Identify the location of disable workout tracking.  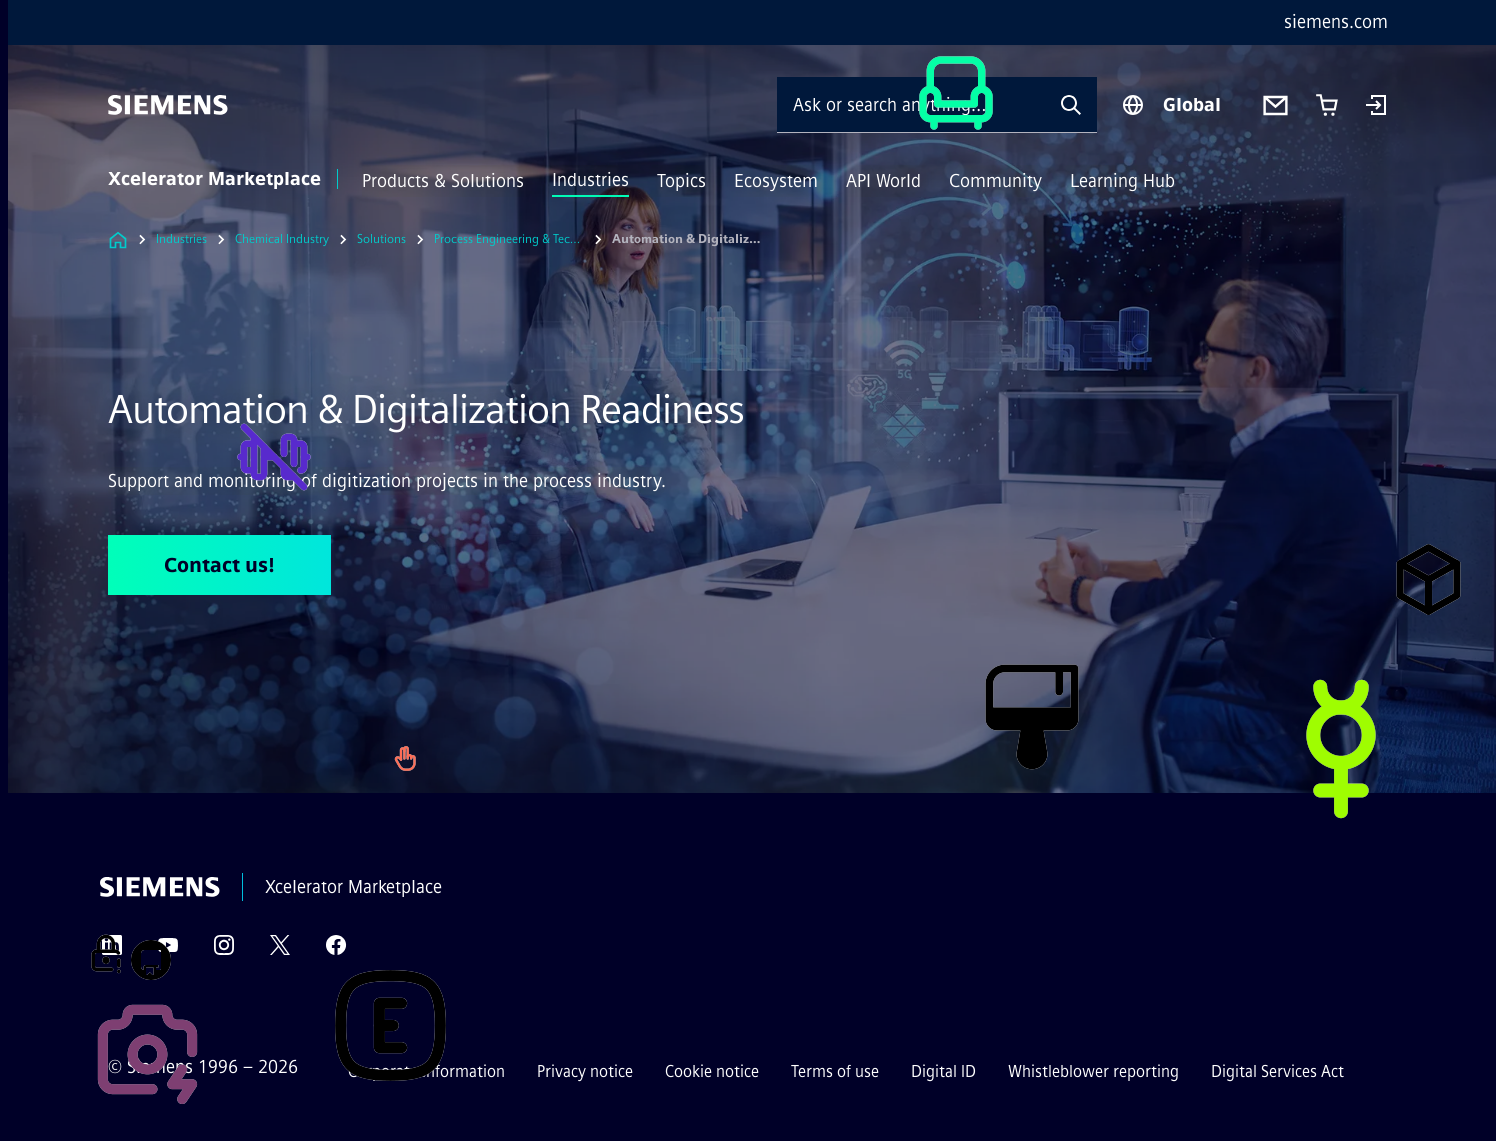
(274, 457).